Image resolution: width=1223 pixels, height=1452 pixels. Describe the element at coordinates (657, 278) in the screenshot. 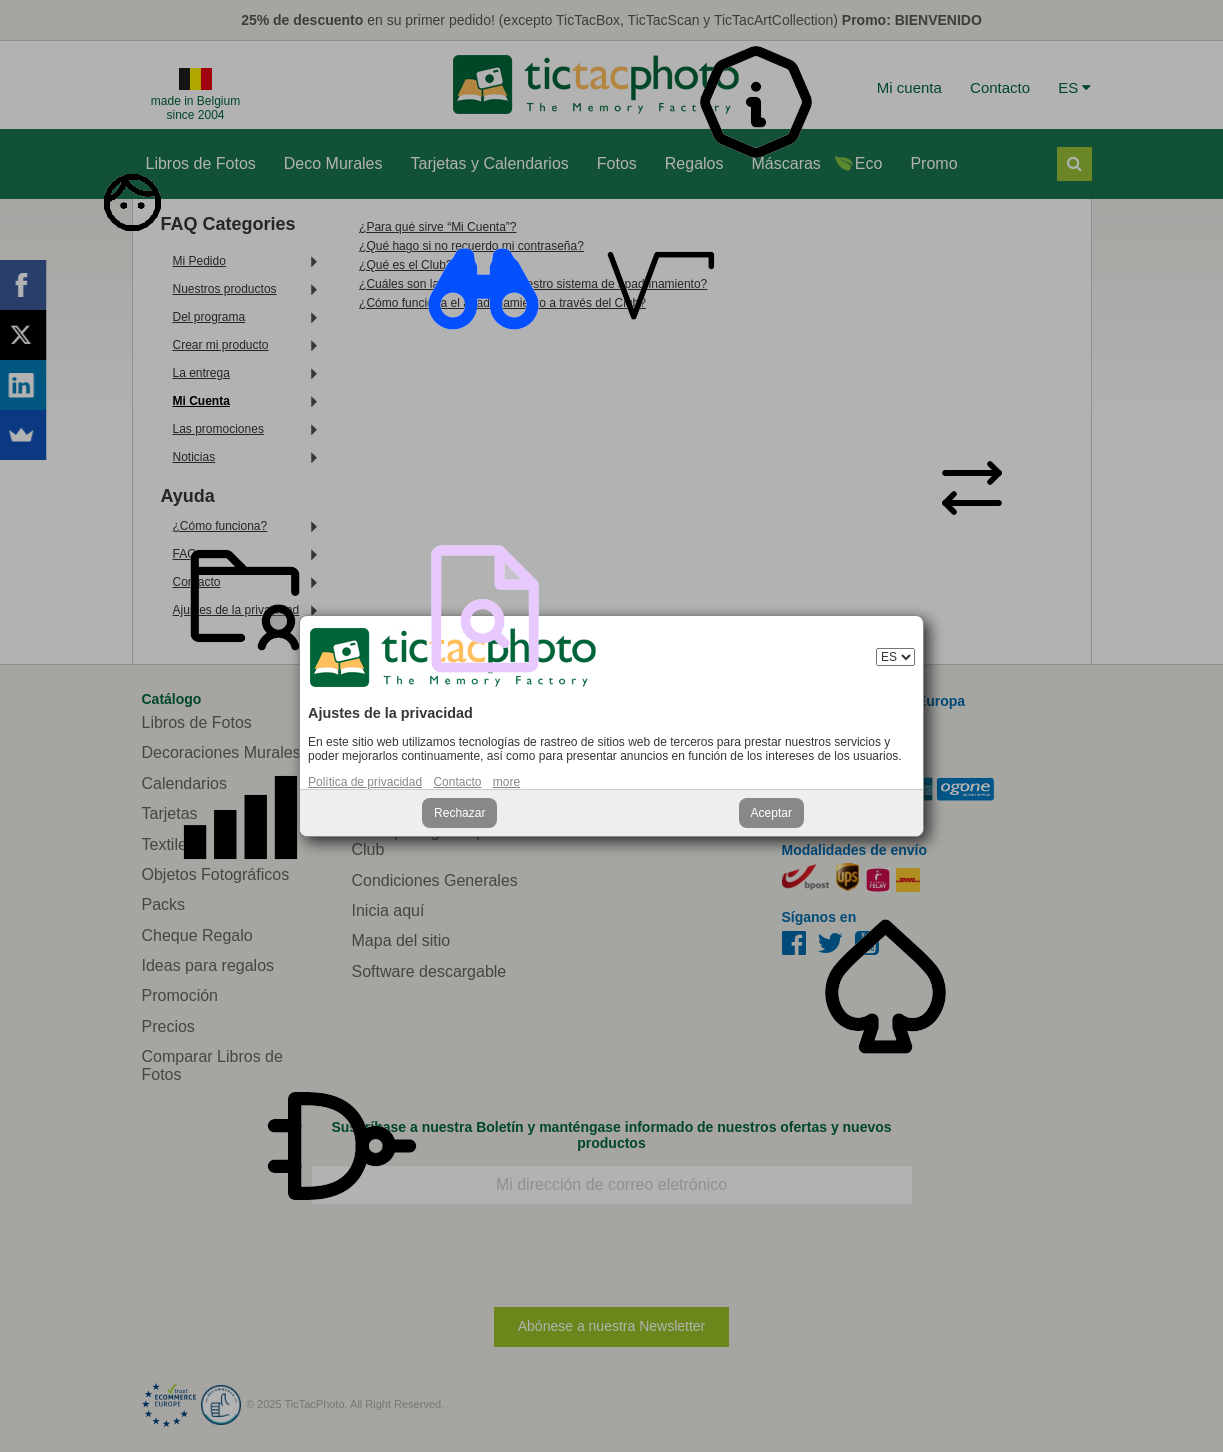

I see `calculate square root` at that location.